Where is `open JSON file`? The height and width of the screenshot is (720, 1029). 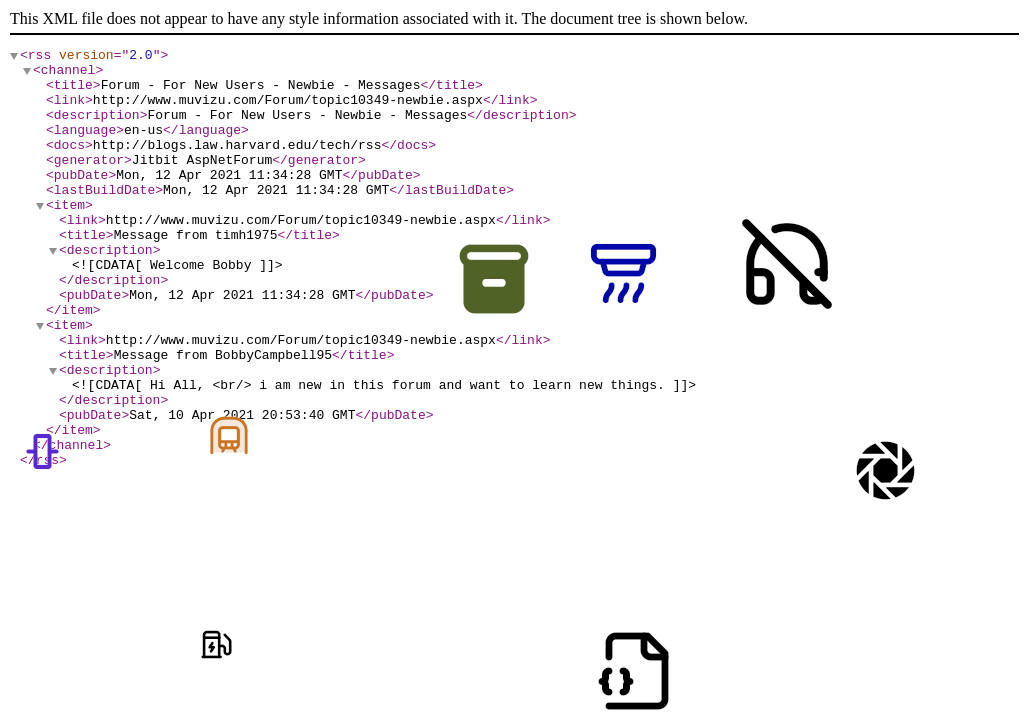 open JSON file is located at coordinates (637, 671).